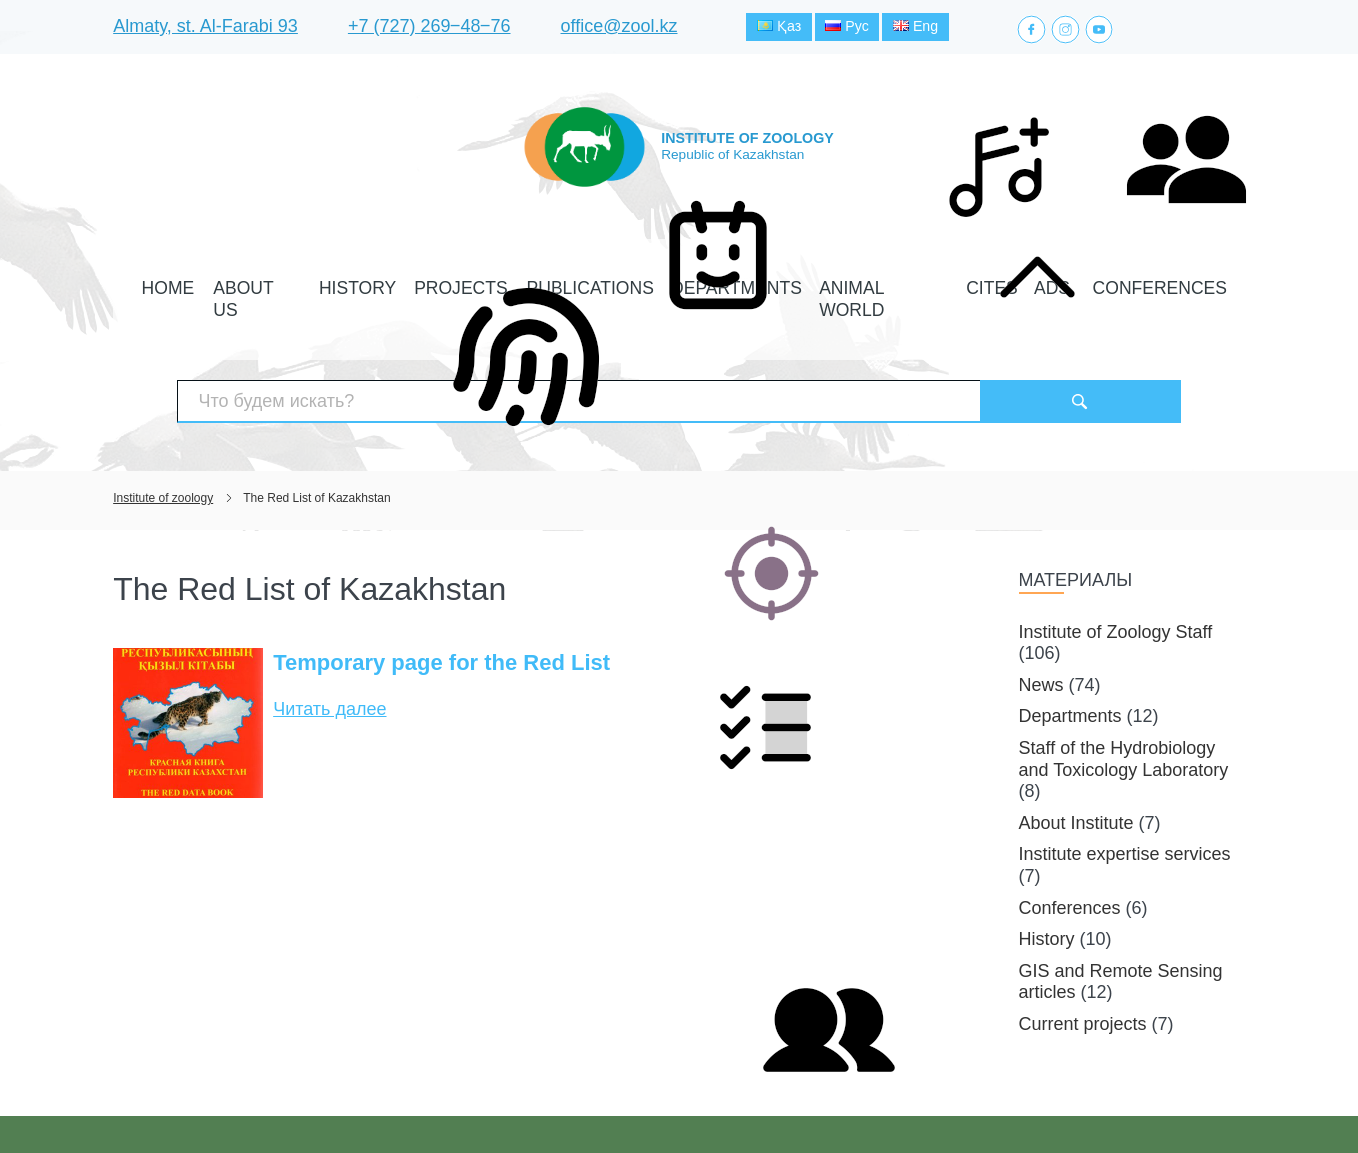 The image size is (1358, 1153). I want to click on view contacts or people list, so click(1186, 159).